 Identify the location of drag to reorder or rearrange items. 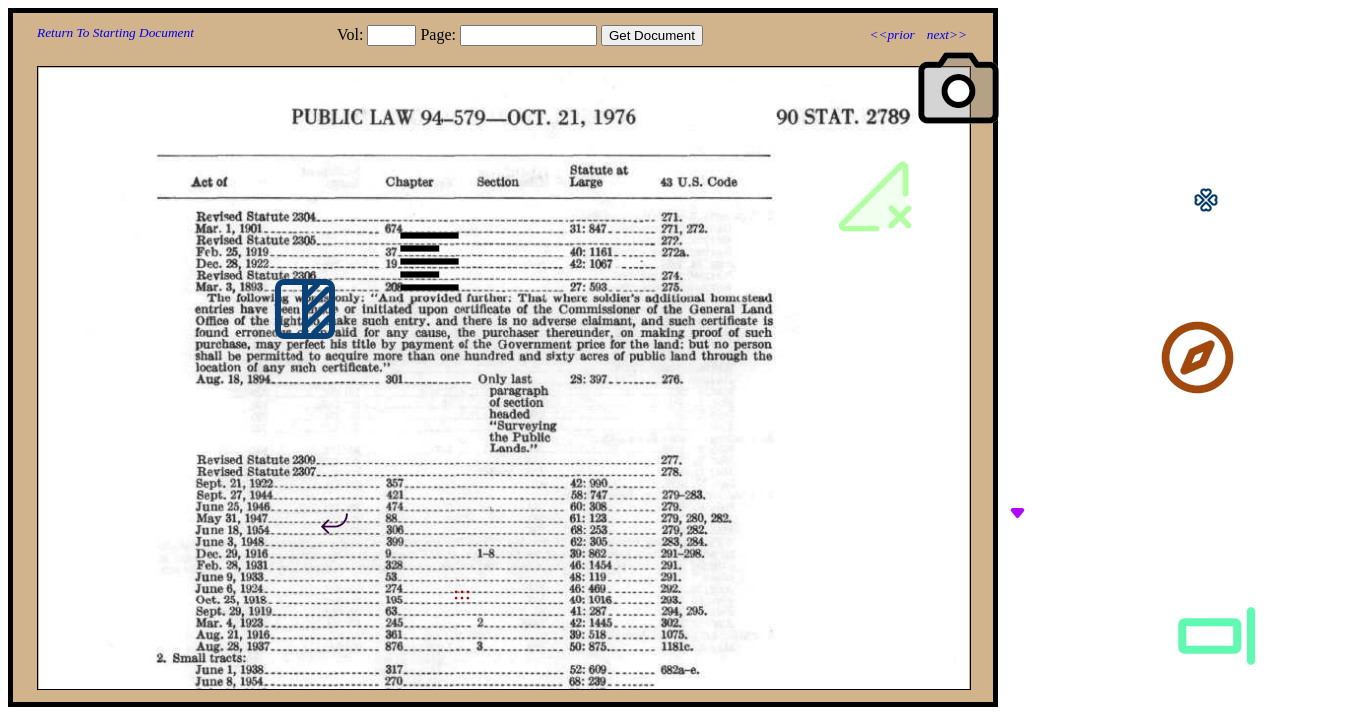
(462, 595).